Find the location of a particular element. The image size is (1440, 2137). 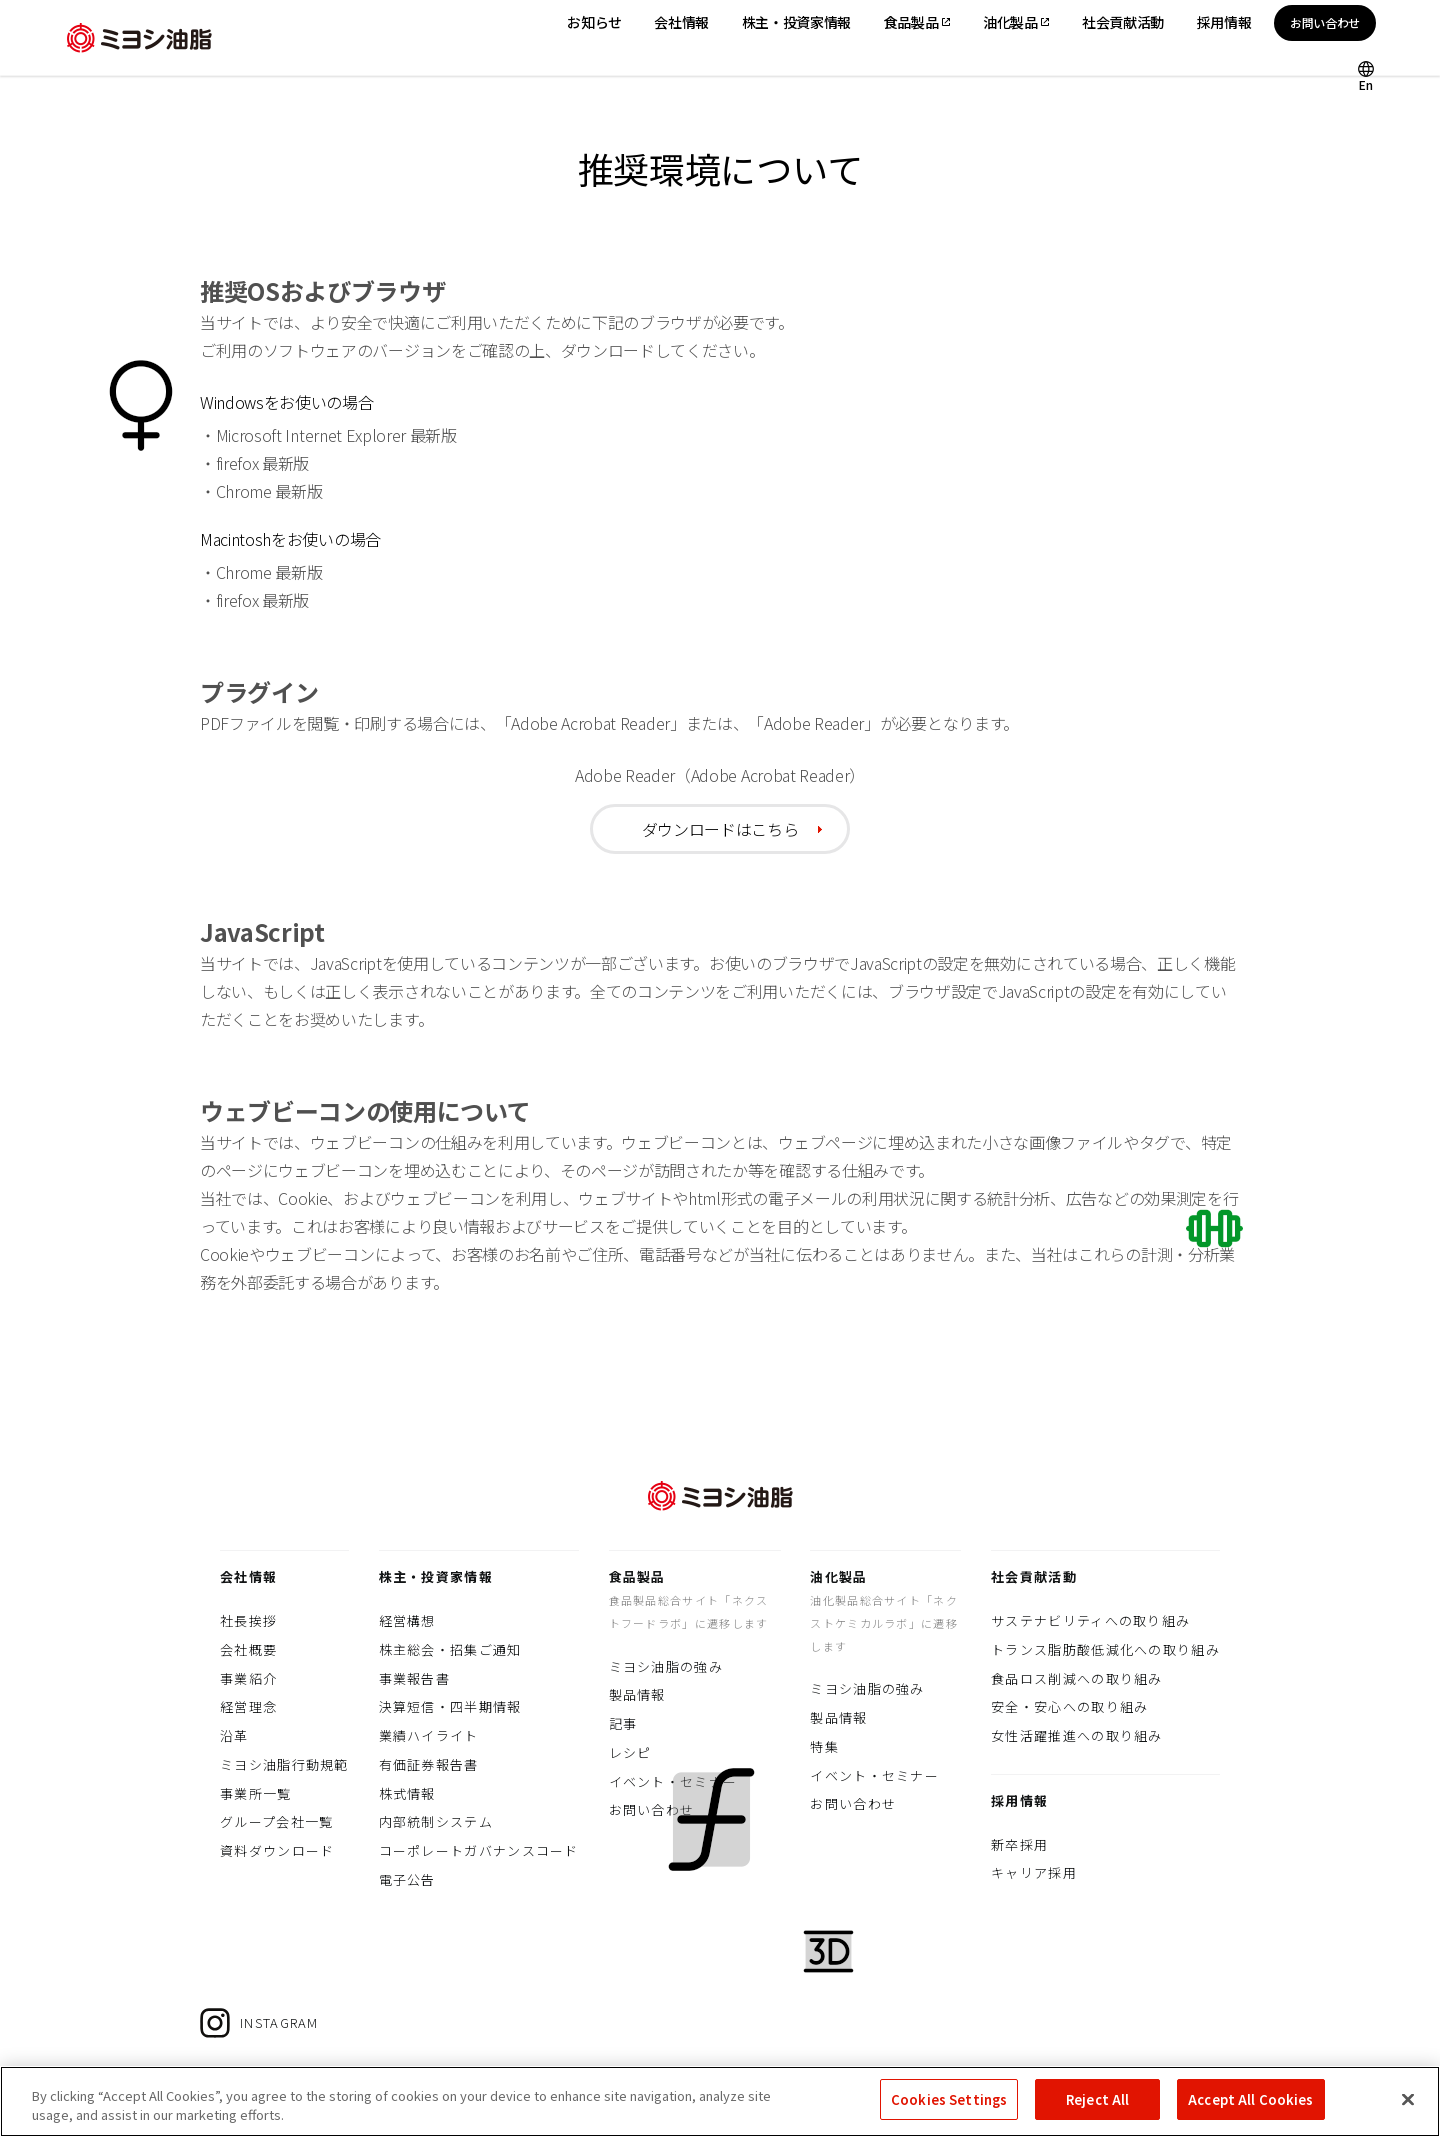

access workout or fitness features is located at coordinates (1214, 1228).